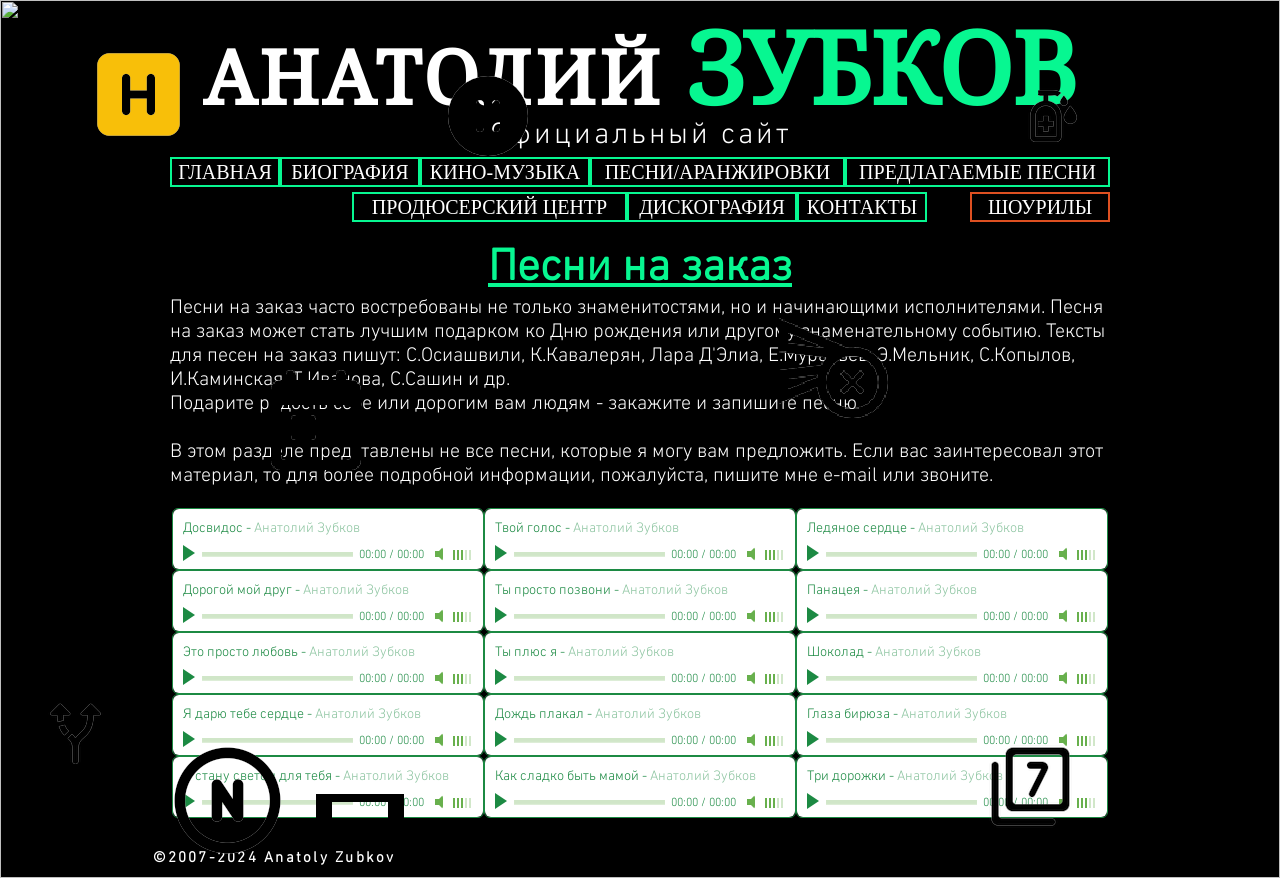  I want to click on pause media playback, so click(488, 116).